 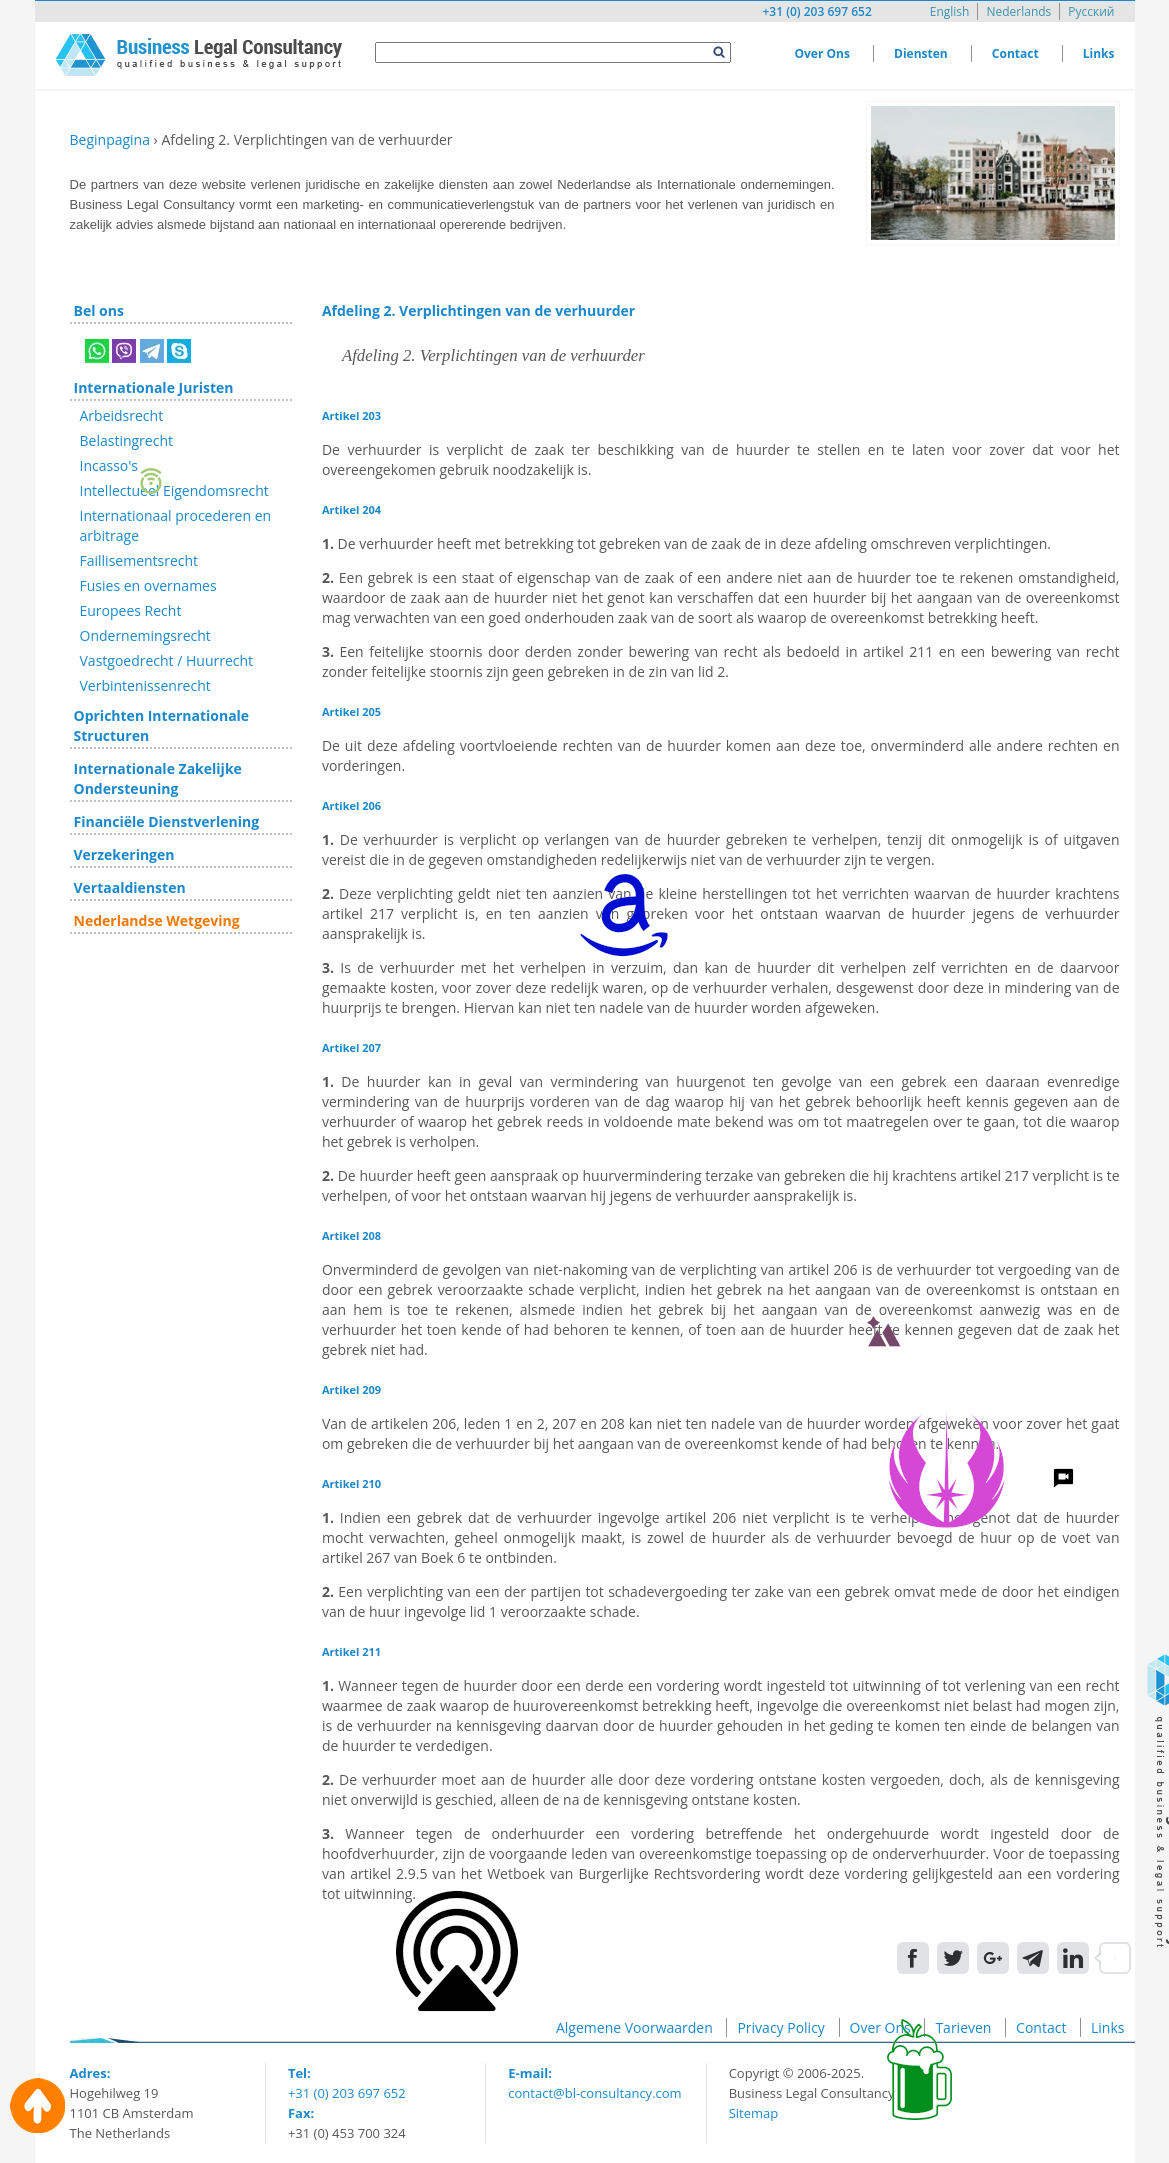 What do you see at coordinates (946, 1469) in the screenshot?
I see `jedi order logo from star wars` at bounding box center [946, 1469].